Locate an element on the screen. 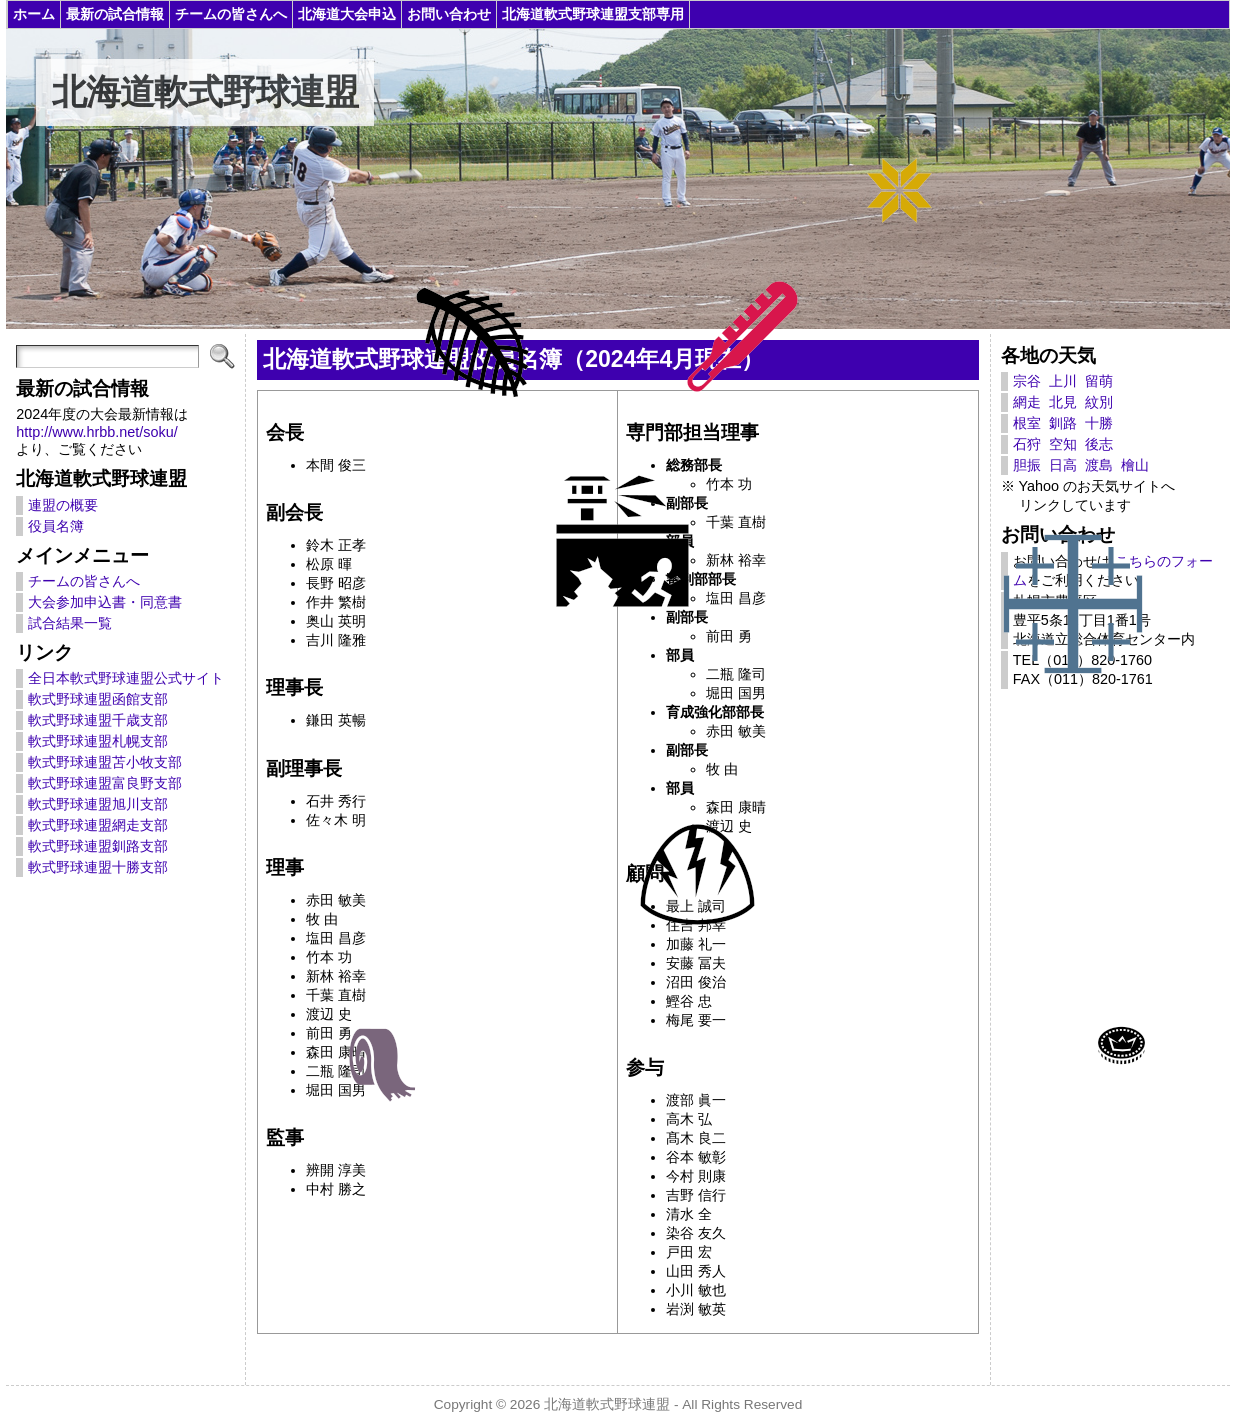 This screenshot has height=1424, width=1236. indicates autumn or seasonal theme is located at coordinates (472, 342).